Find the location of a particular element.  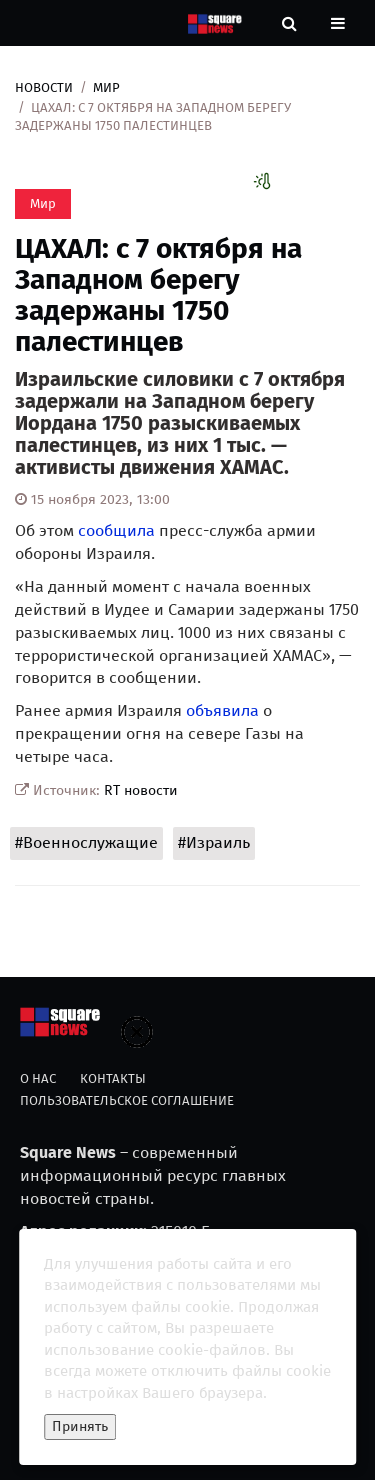

view current outdoor temperature is located at coordinates (262, 181).